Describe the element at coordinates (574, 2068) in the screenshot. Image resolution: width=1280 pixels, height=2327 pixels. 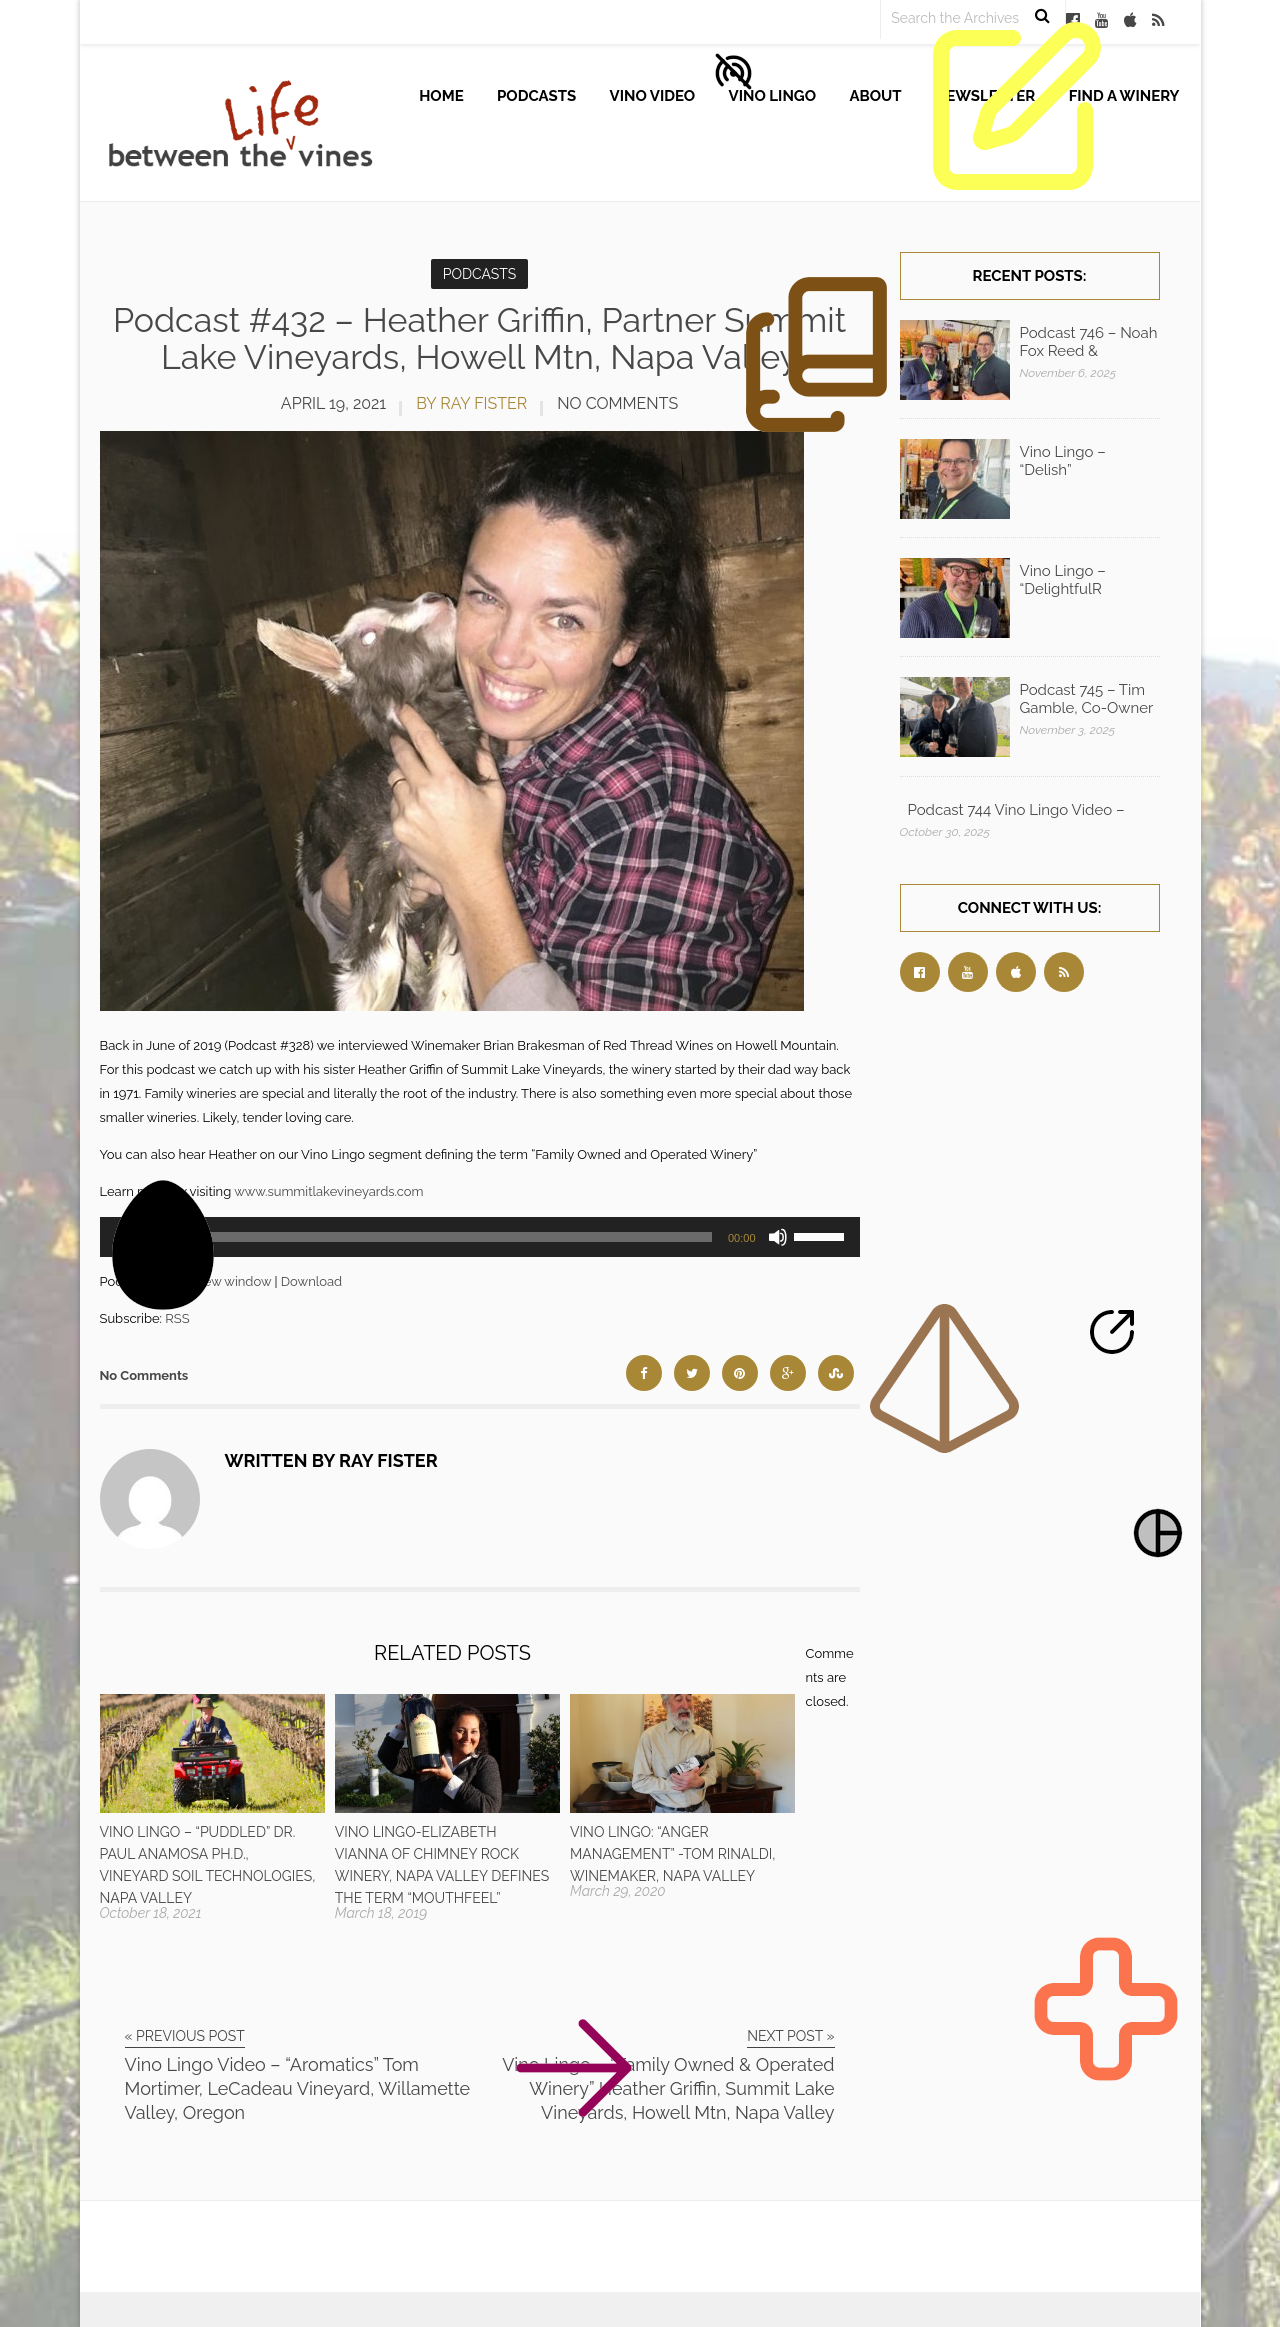
I see `navigate to the next item or page` at that location.